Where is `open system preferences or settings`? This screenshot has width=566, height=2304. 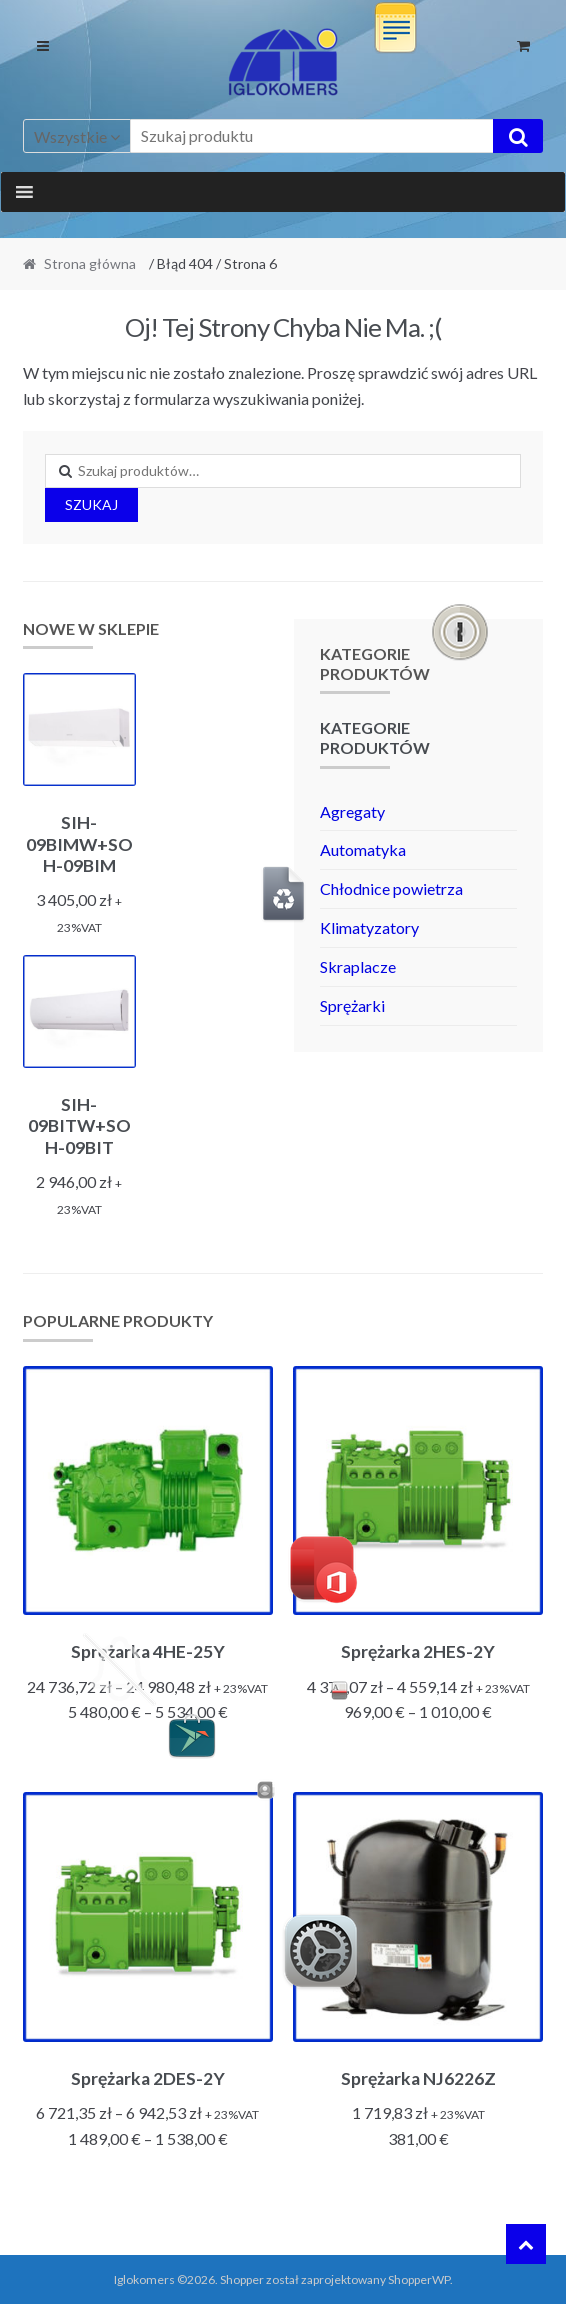
open system preferences or settings is located at coordinates (321, 1951).